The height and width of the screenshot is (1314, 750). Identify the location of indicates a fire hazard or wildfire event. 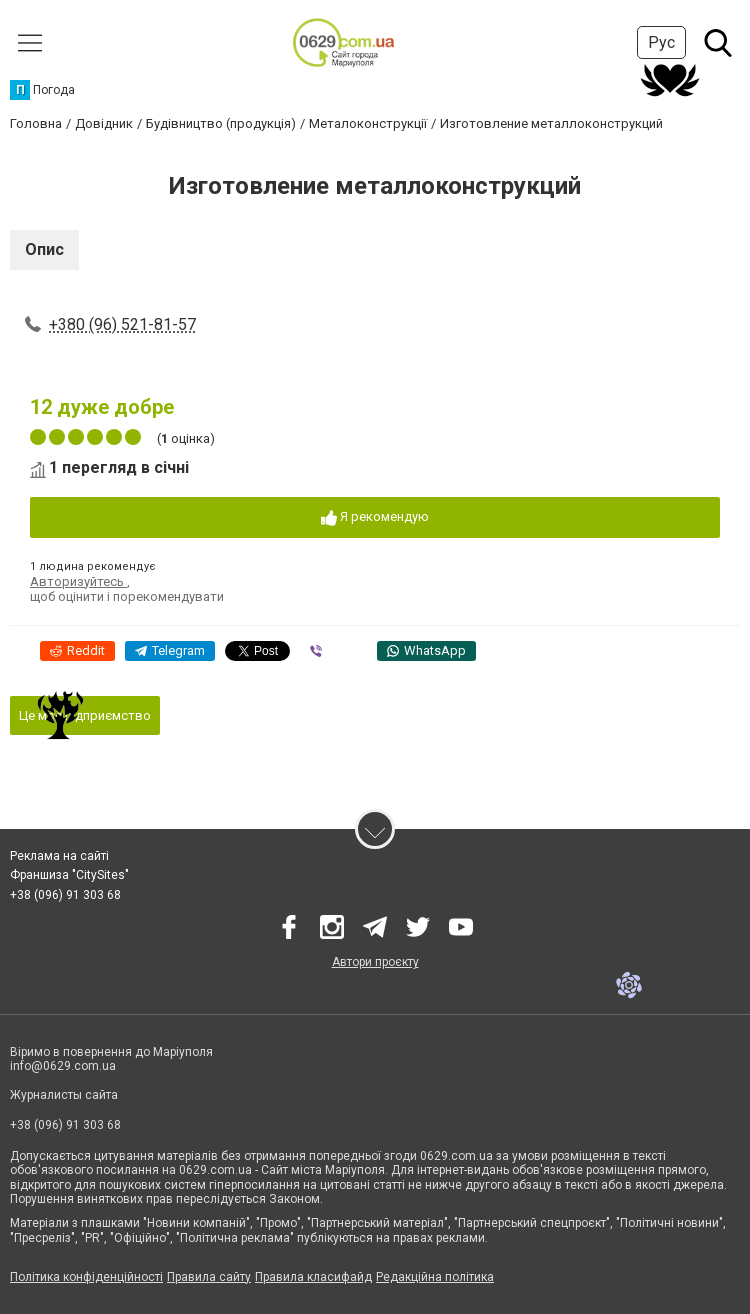
(61, 715).